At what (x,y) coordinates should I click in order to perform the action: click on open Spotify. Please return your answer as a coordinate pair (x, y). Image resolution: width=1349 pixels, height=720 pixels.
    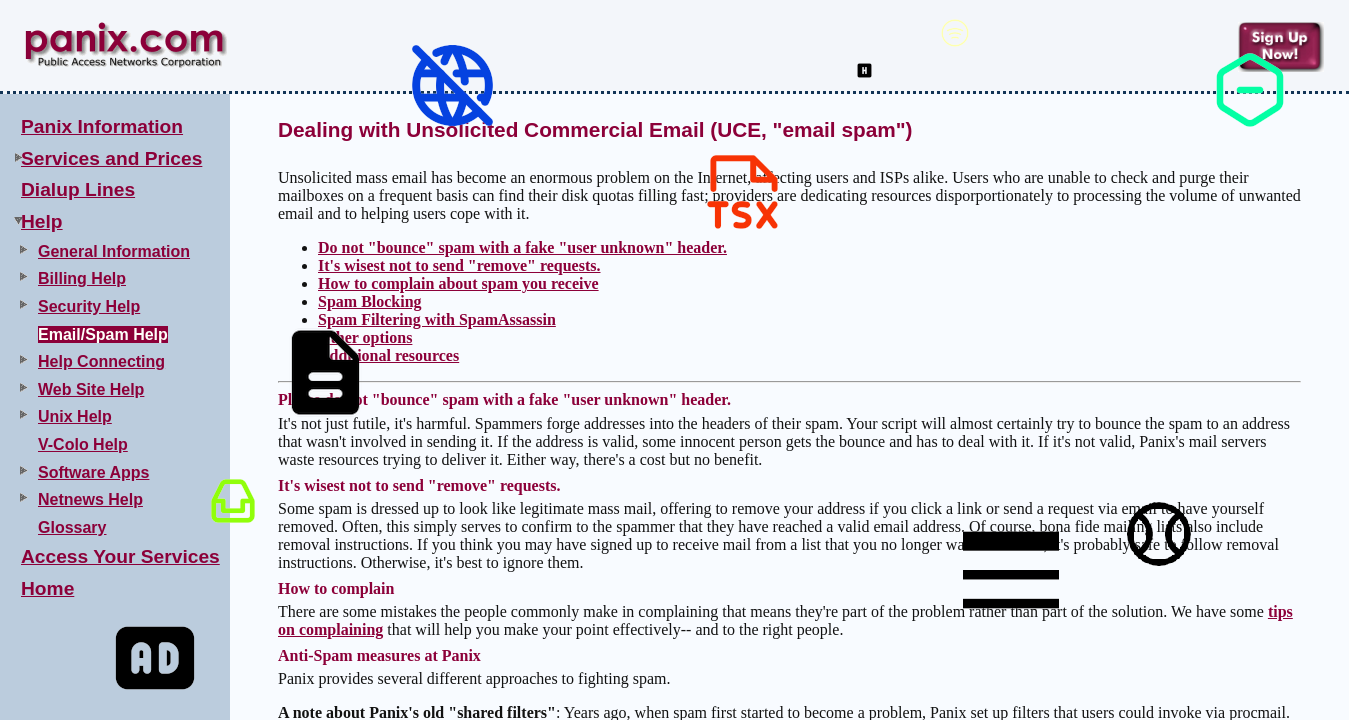
    Looking at the image, I should click on (955, 33).